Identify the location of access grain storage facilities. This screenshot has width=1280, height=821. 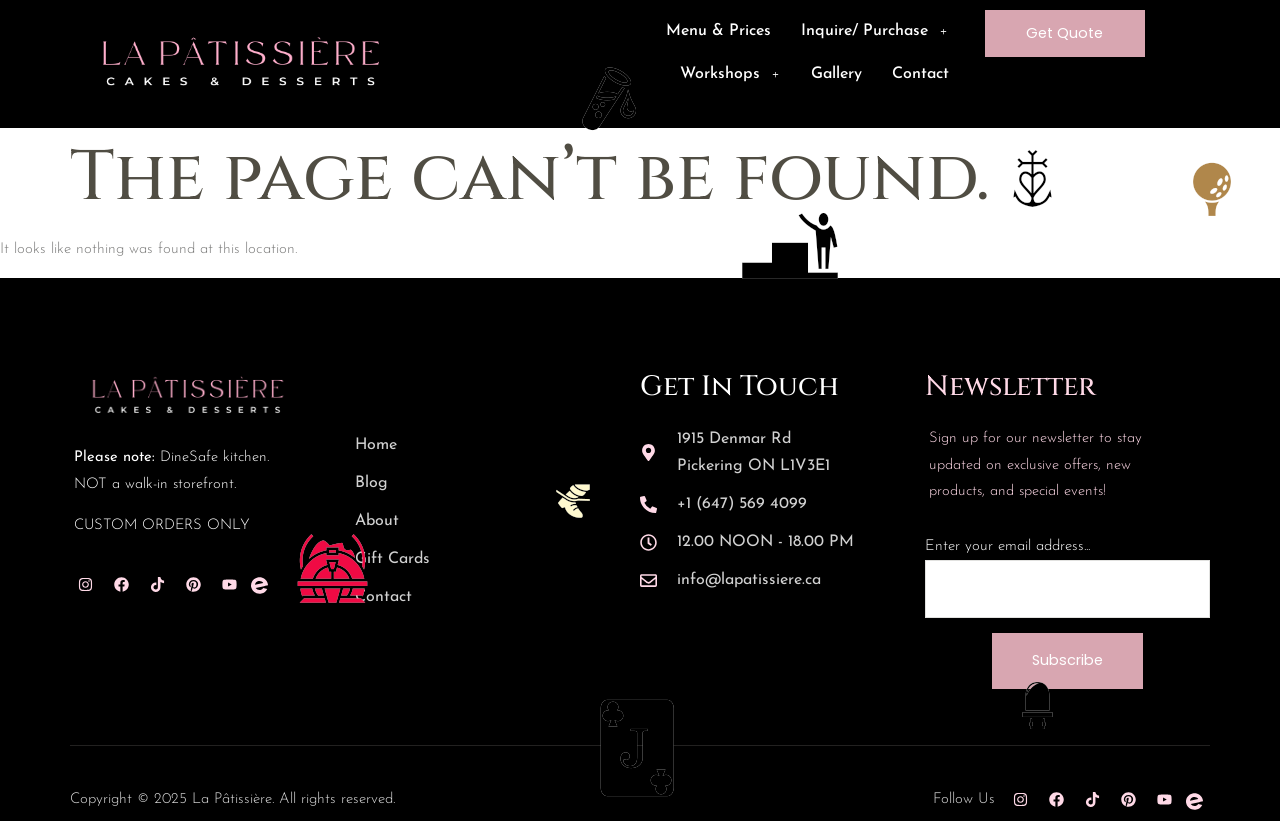
(332, 568).